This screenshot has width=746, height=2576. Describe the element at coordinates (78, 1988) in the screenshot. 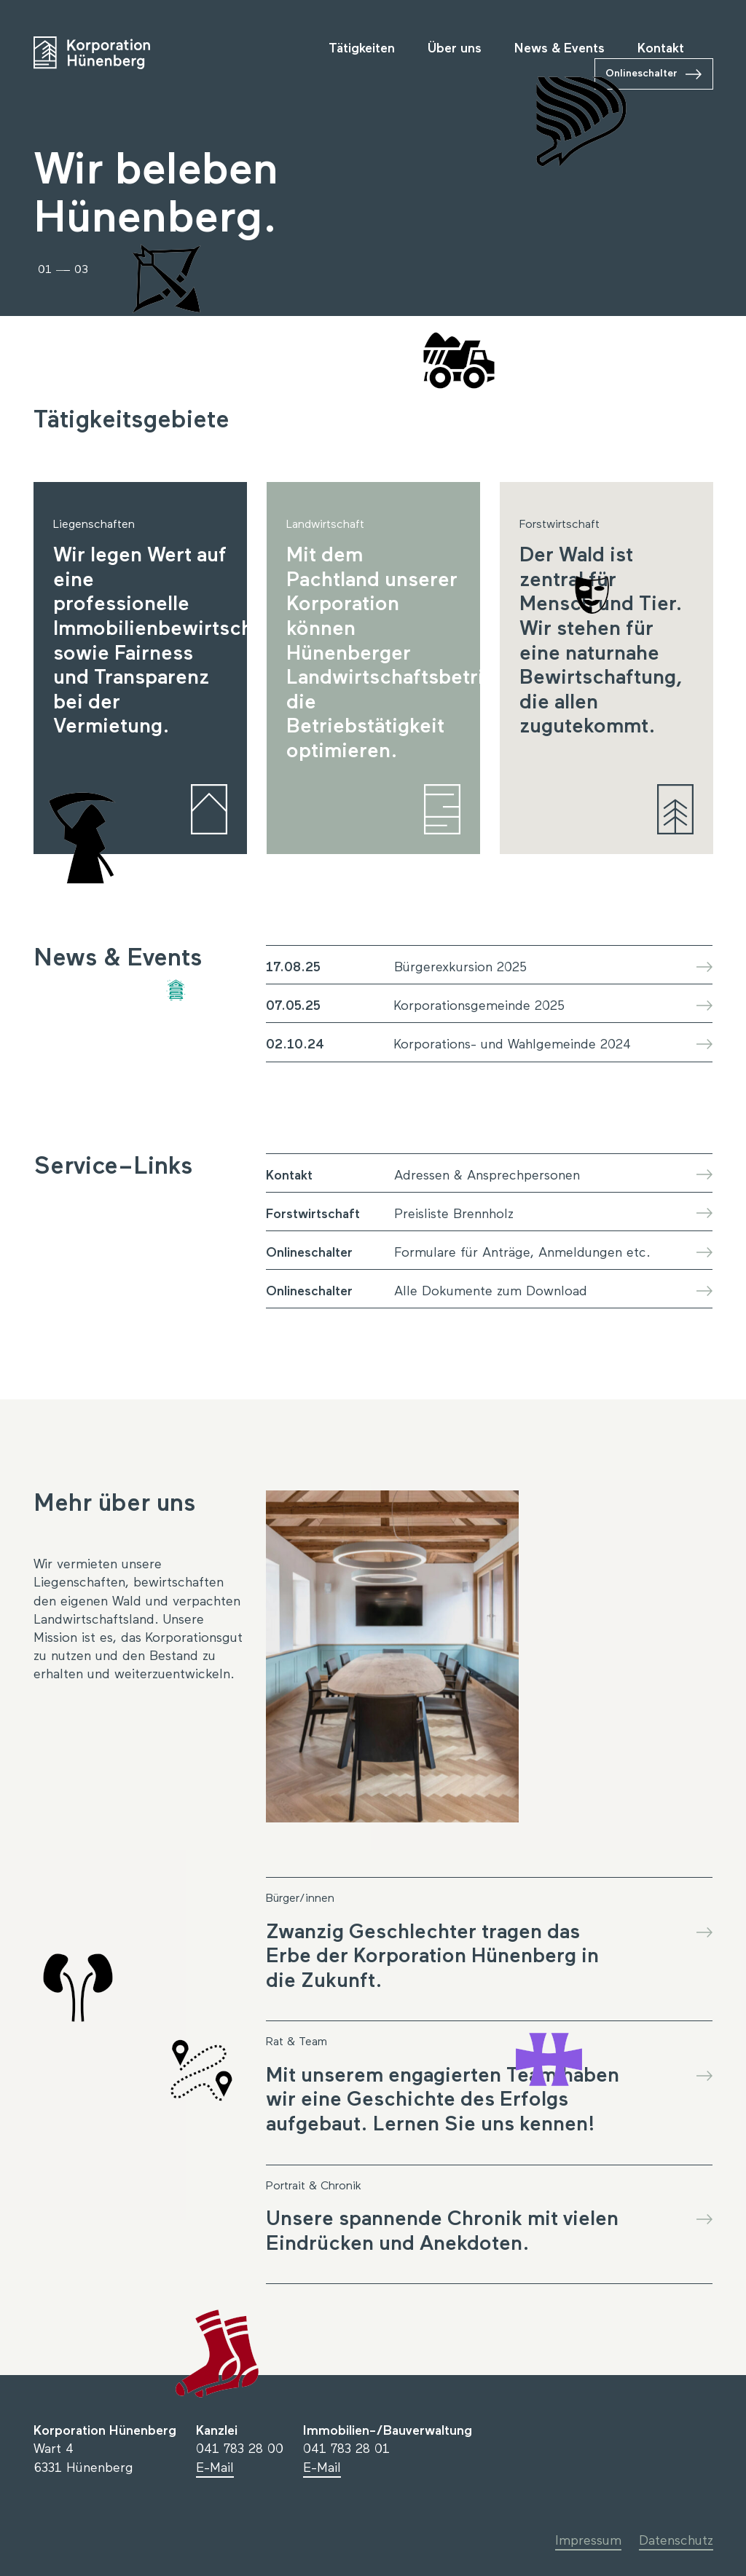

I see `view kidney health information` at that location.